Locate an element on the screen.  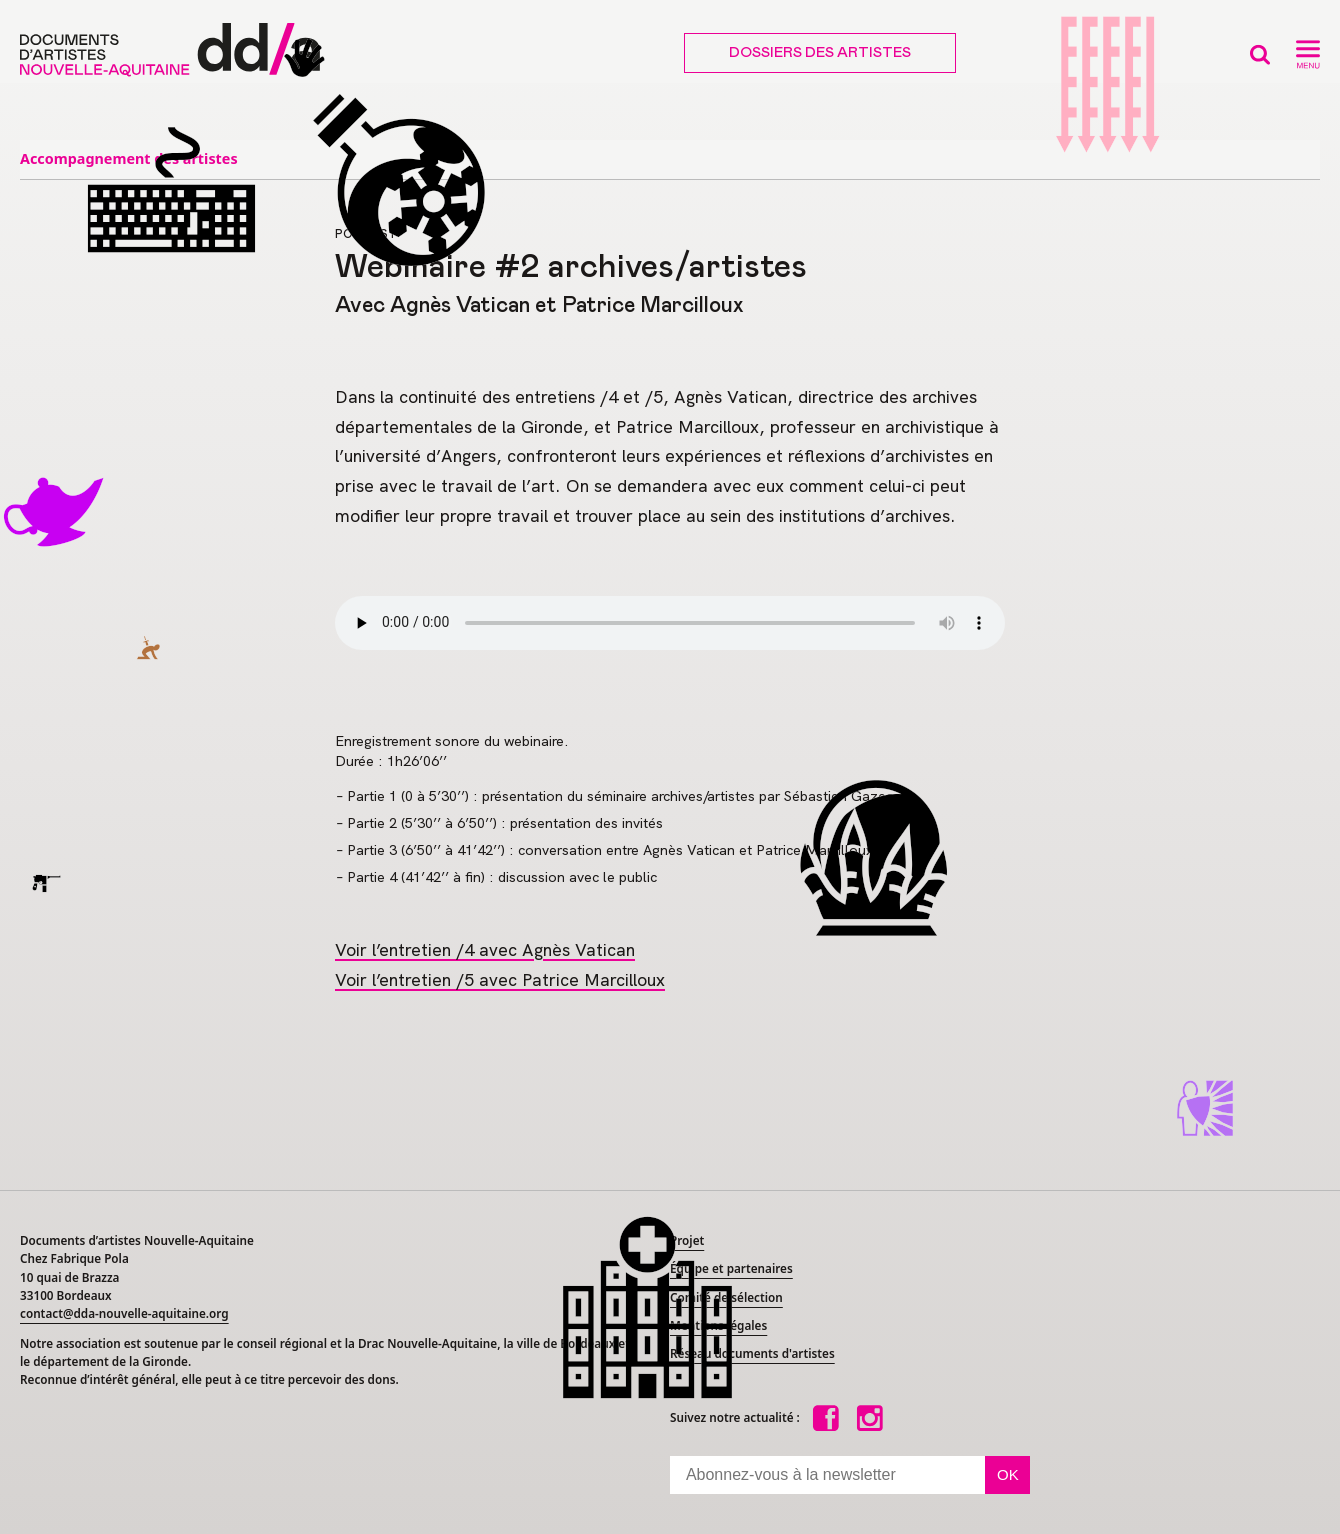
access wish or bonus features is located at coordinates (54, 513).